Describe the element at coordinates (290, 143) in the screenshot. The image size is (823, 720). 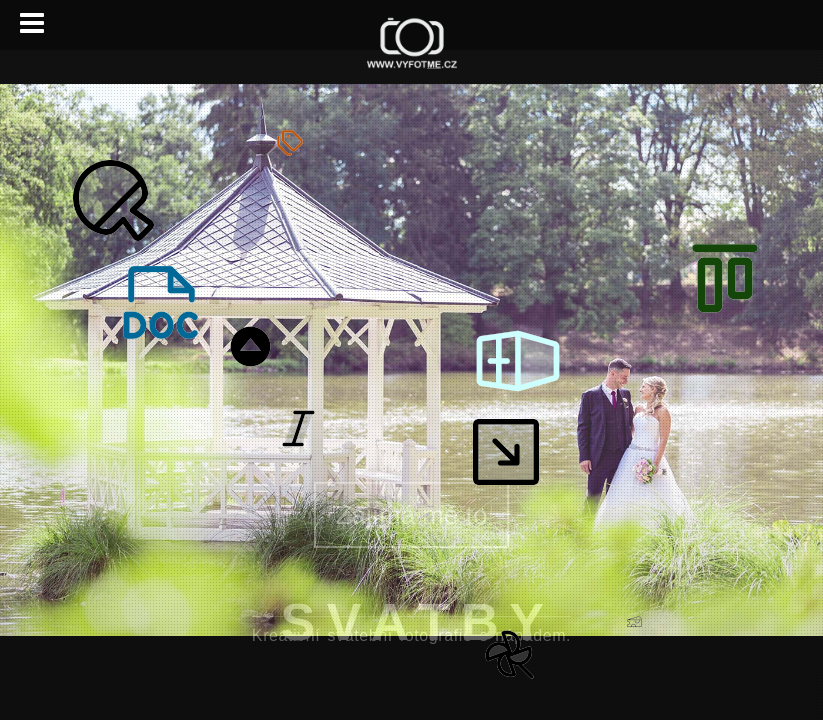
I see `manage tags or labels` at that location.